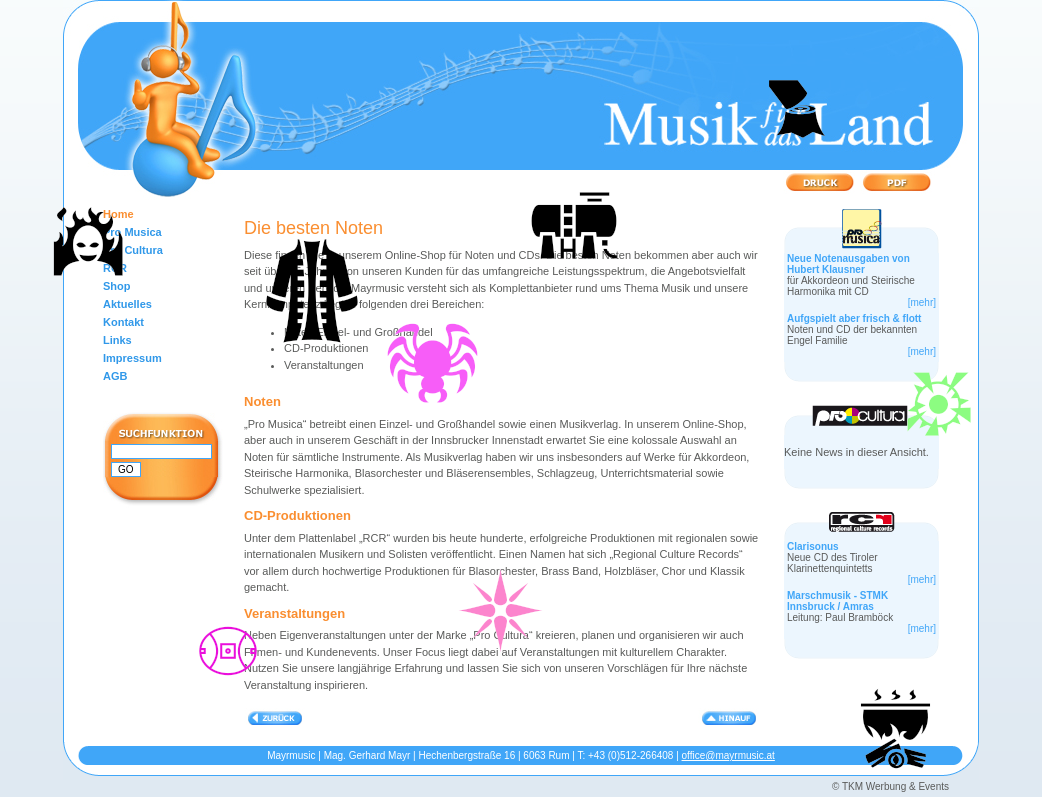  I want to click on pyromaniac character class or trait indicator, so click(88, 241).